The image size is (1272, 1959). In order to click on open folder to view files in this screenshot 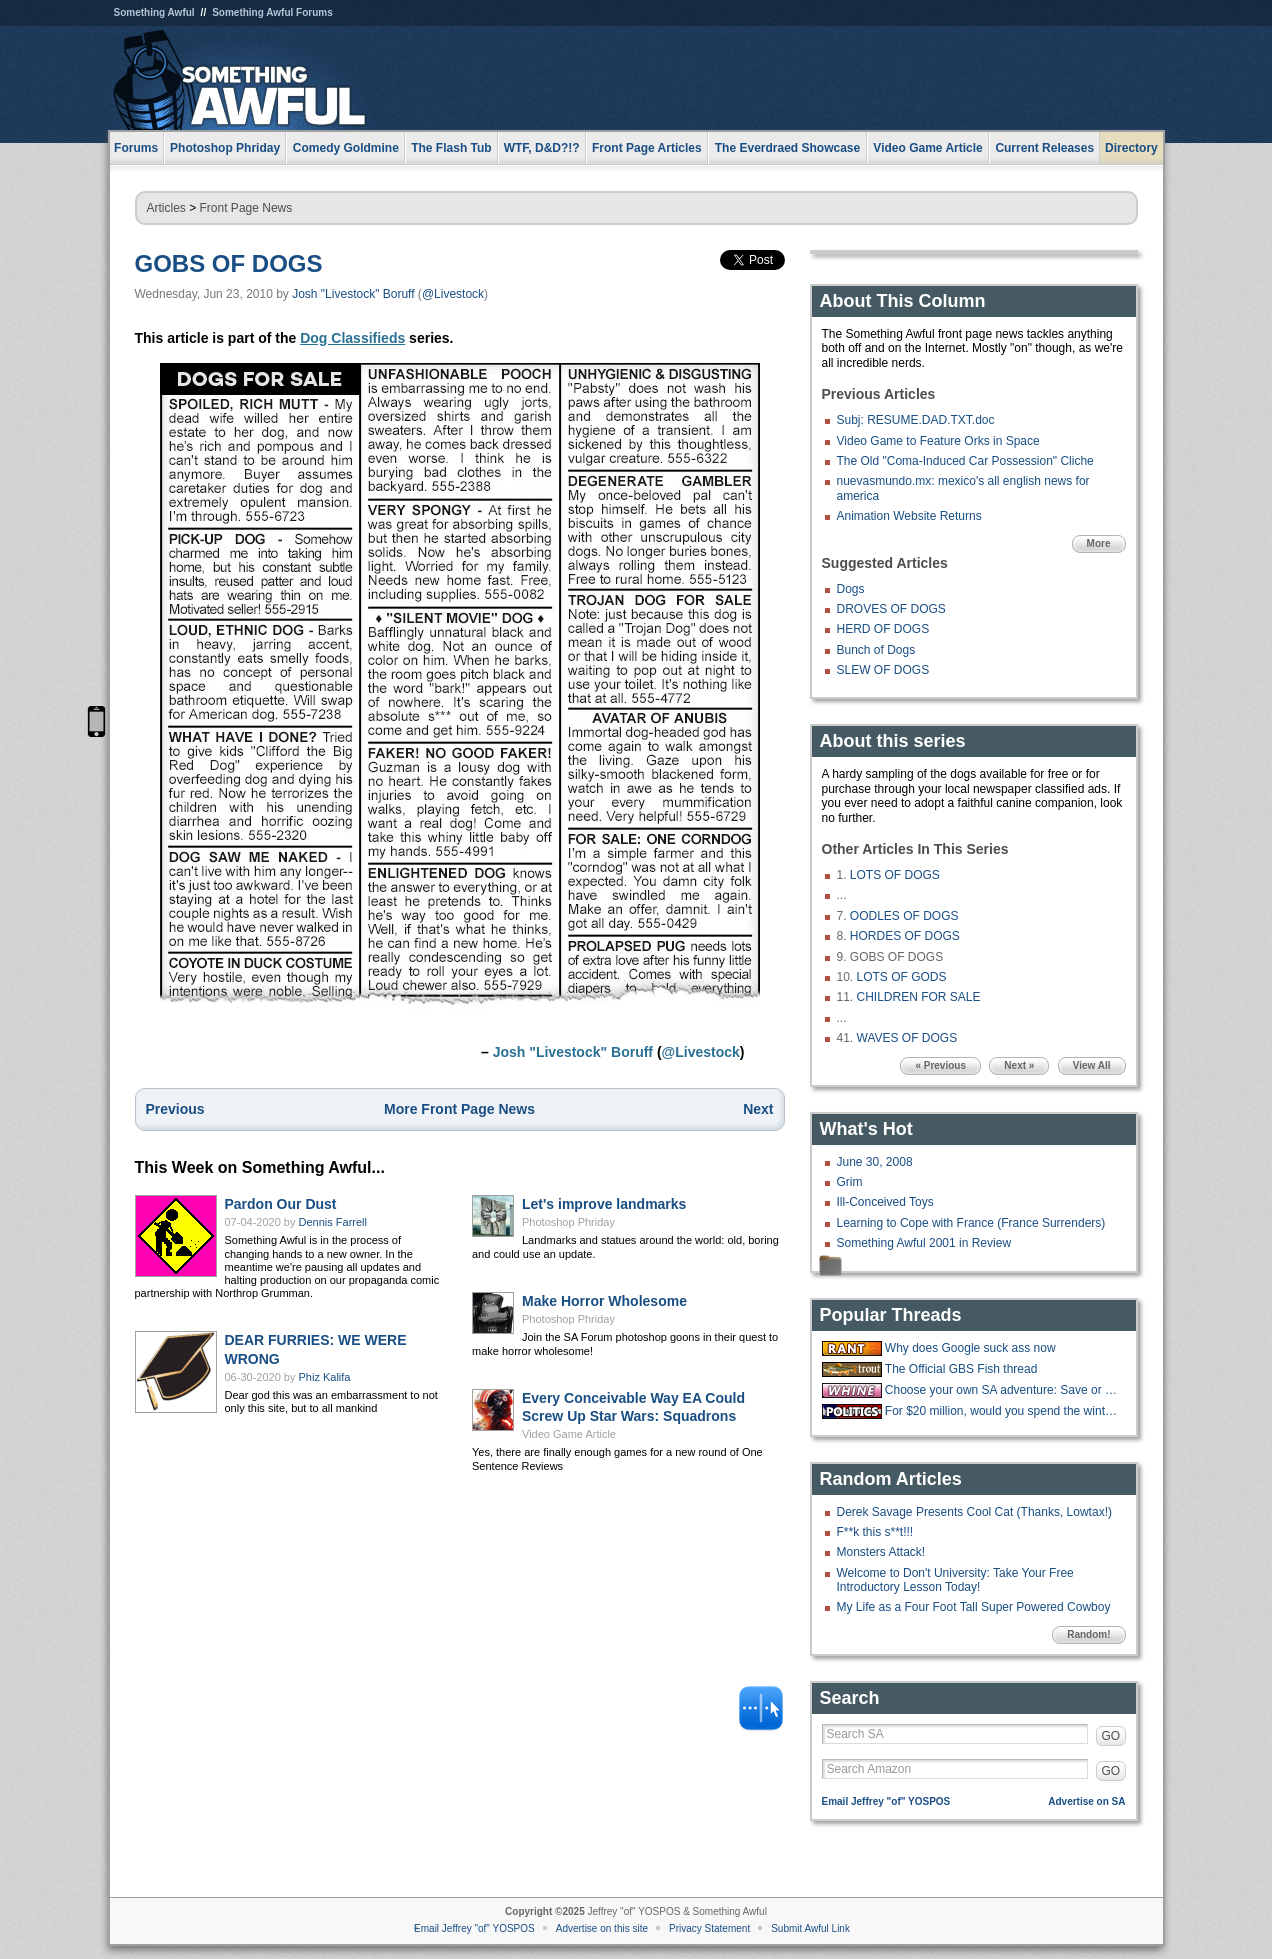, I will do `click(830, 1265)`.